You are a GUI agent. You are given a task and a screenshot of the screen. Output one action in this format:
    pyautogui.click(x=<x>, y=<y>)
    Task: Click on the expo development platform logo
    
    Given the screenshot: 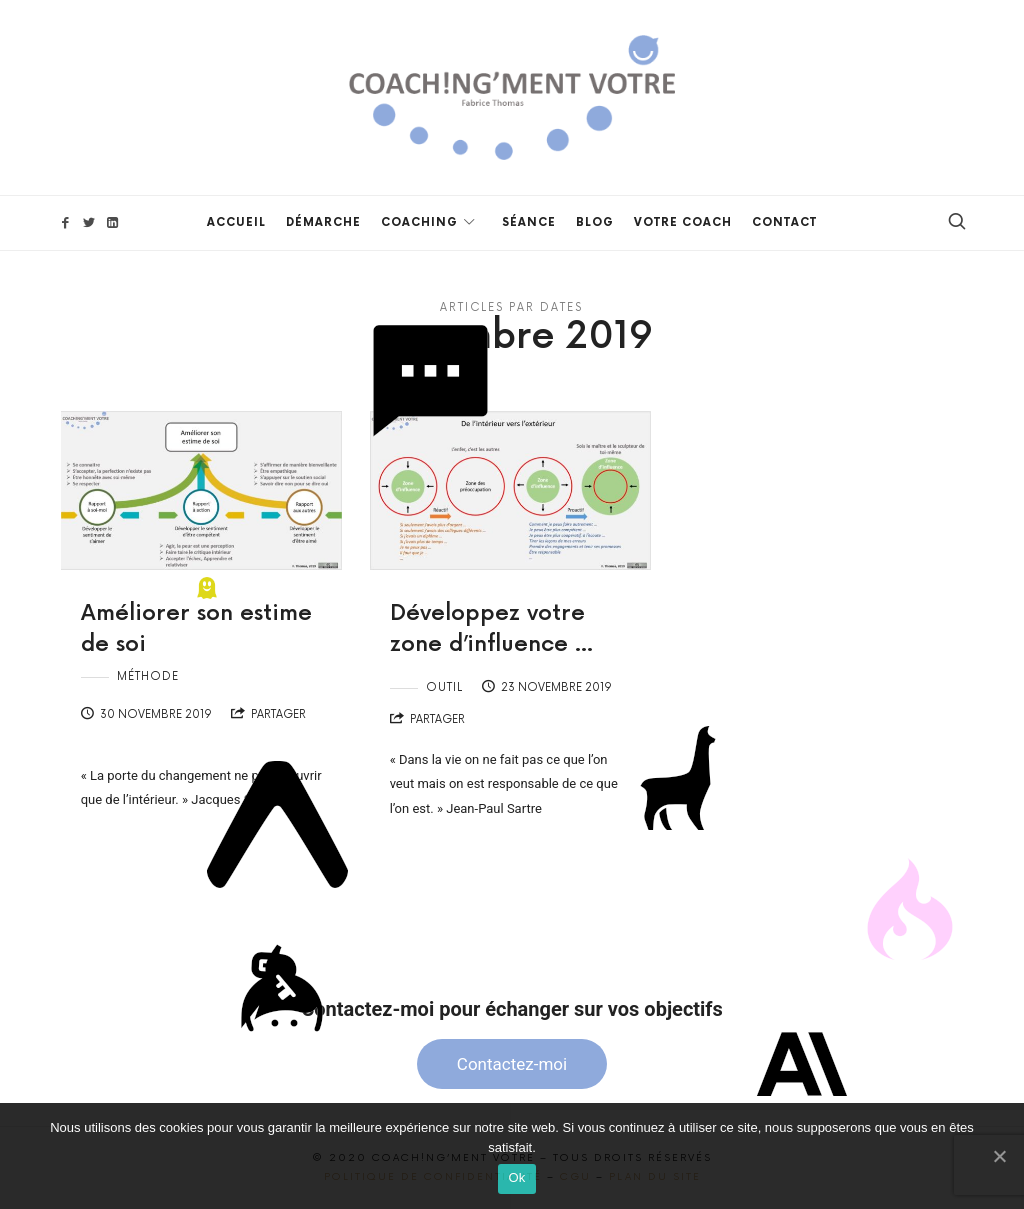 What is the action you would take?
    pyautogui.click(x=277, y=824)
    